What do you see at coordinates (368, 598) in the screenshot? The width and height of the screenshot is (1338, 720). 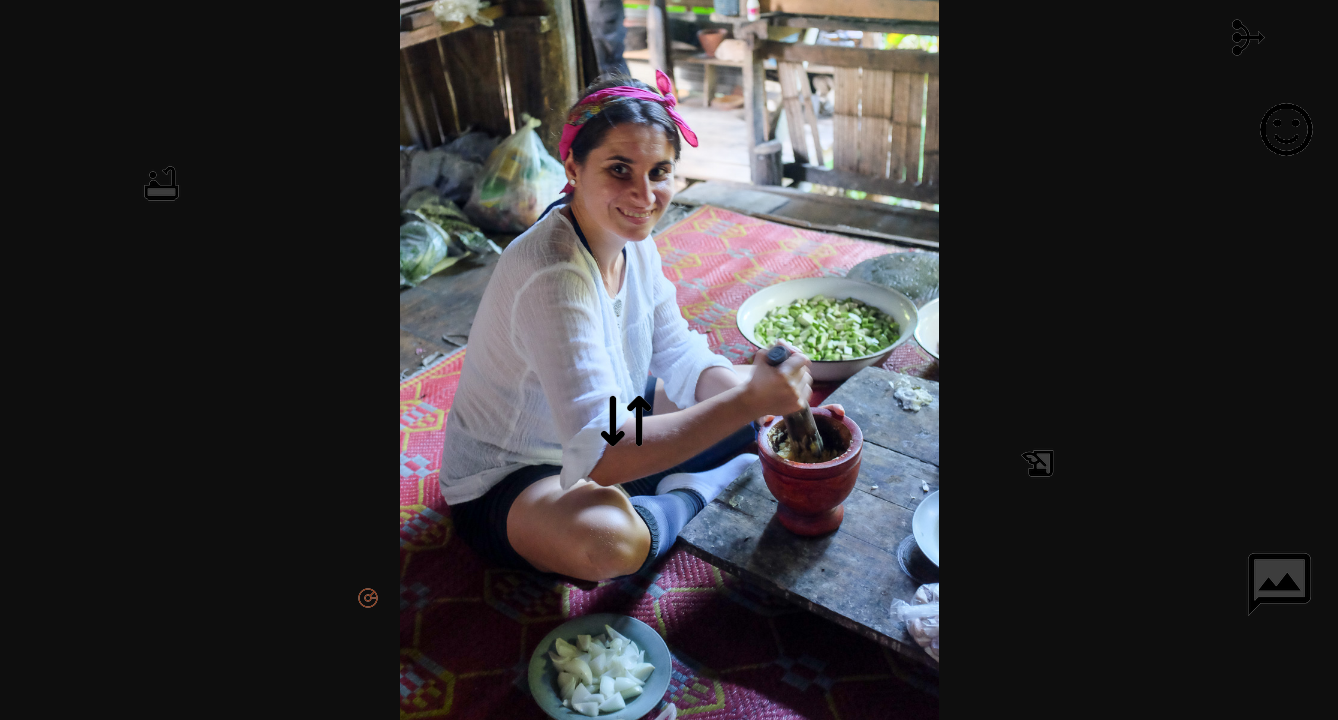 I see `play or access audio/music files` at bounding box center [368, 598].